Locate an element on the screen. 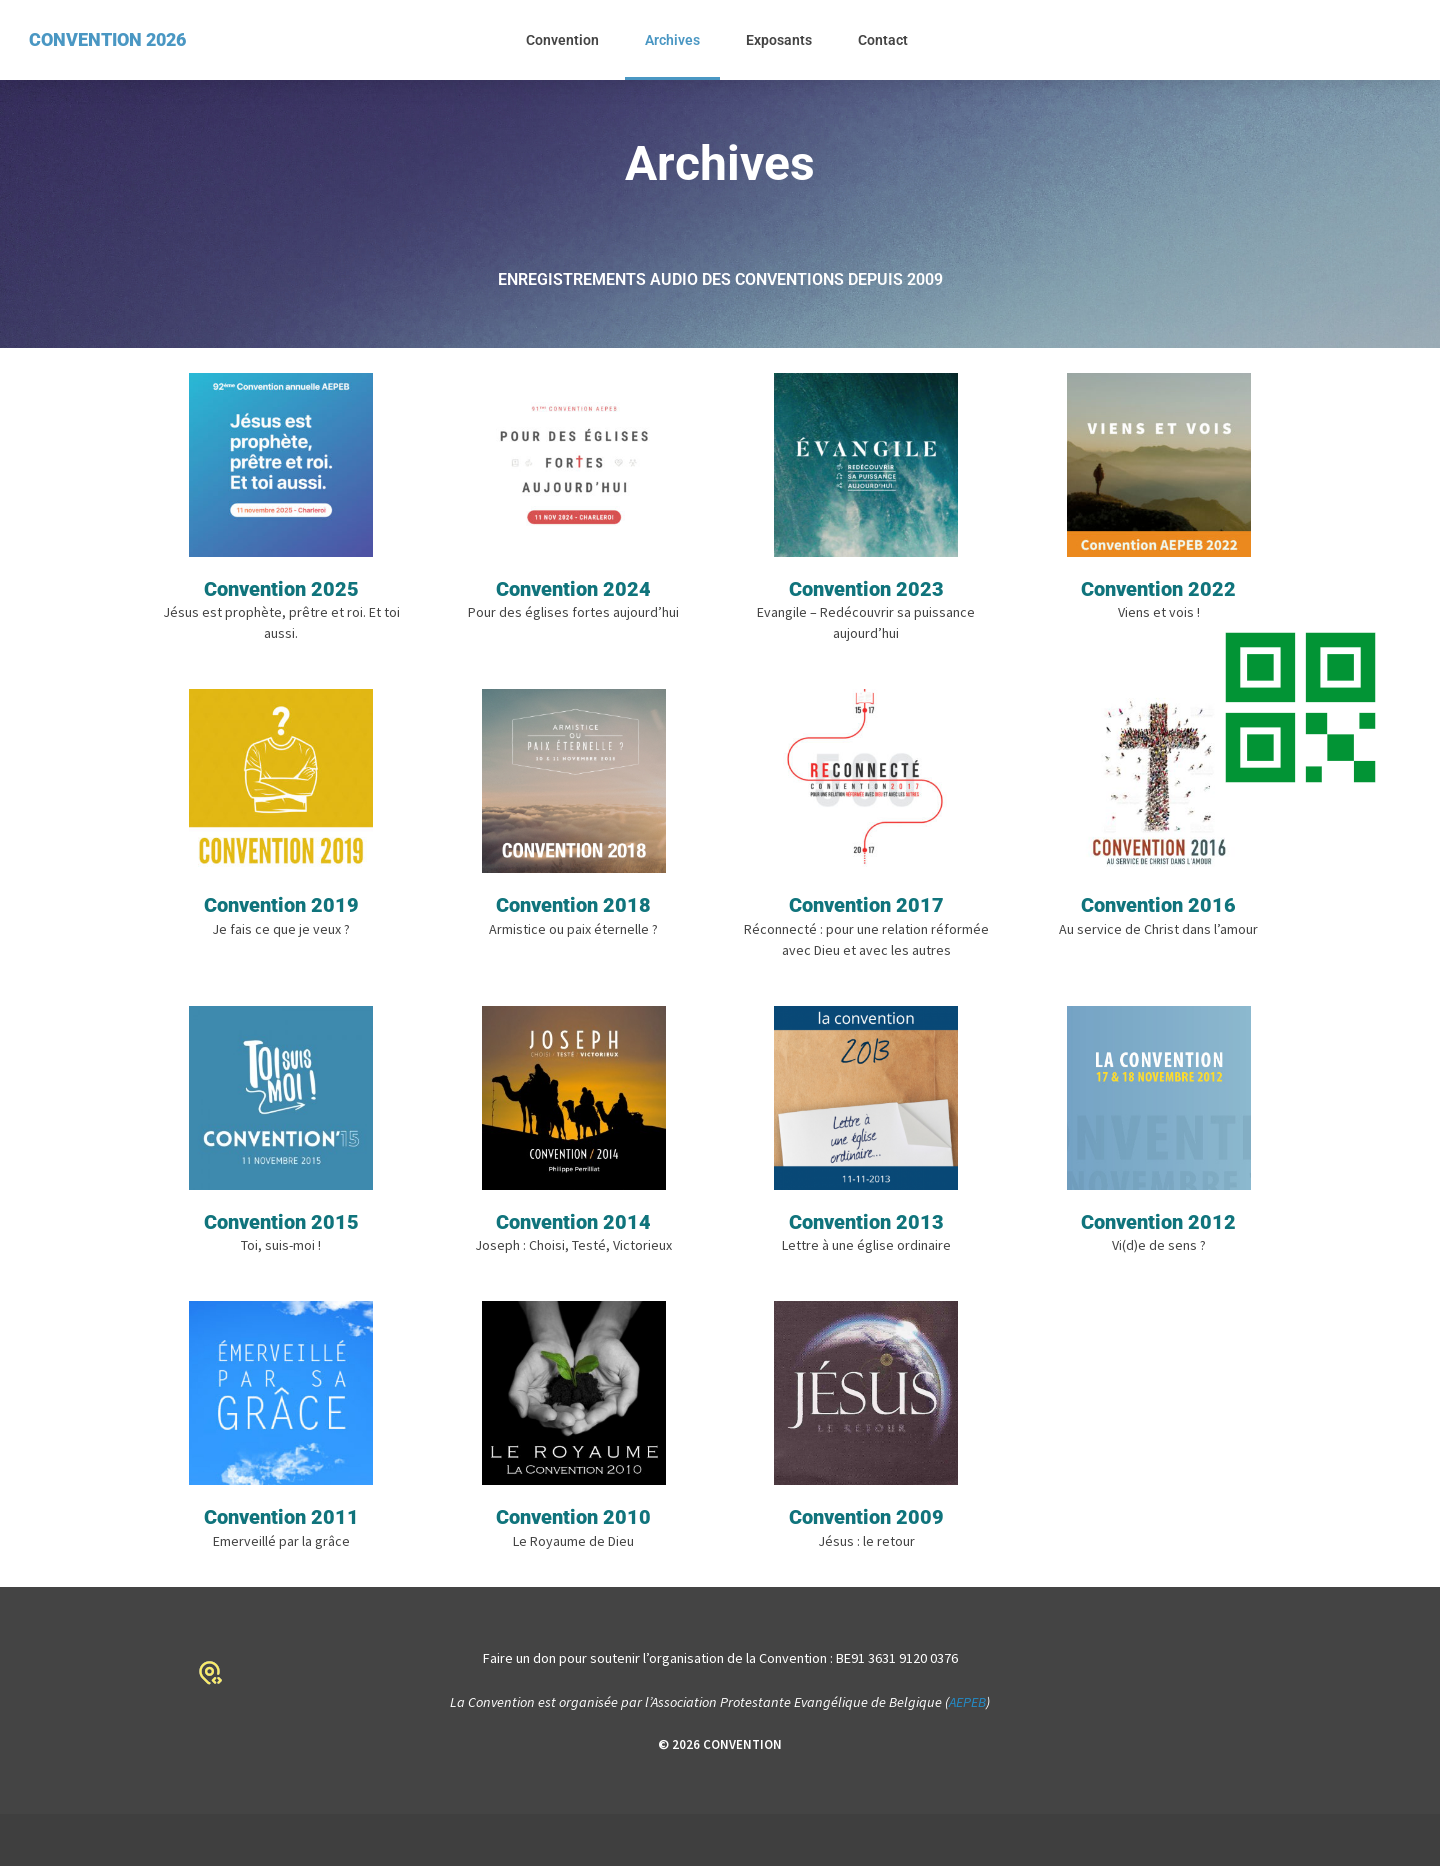 The image size is (1440, 1866). access location-based code or coordinates is located at coordinates (209, 1672).